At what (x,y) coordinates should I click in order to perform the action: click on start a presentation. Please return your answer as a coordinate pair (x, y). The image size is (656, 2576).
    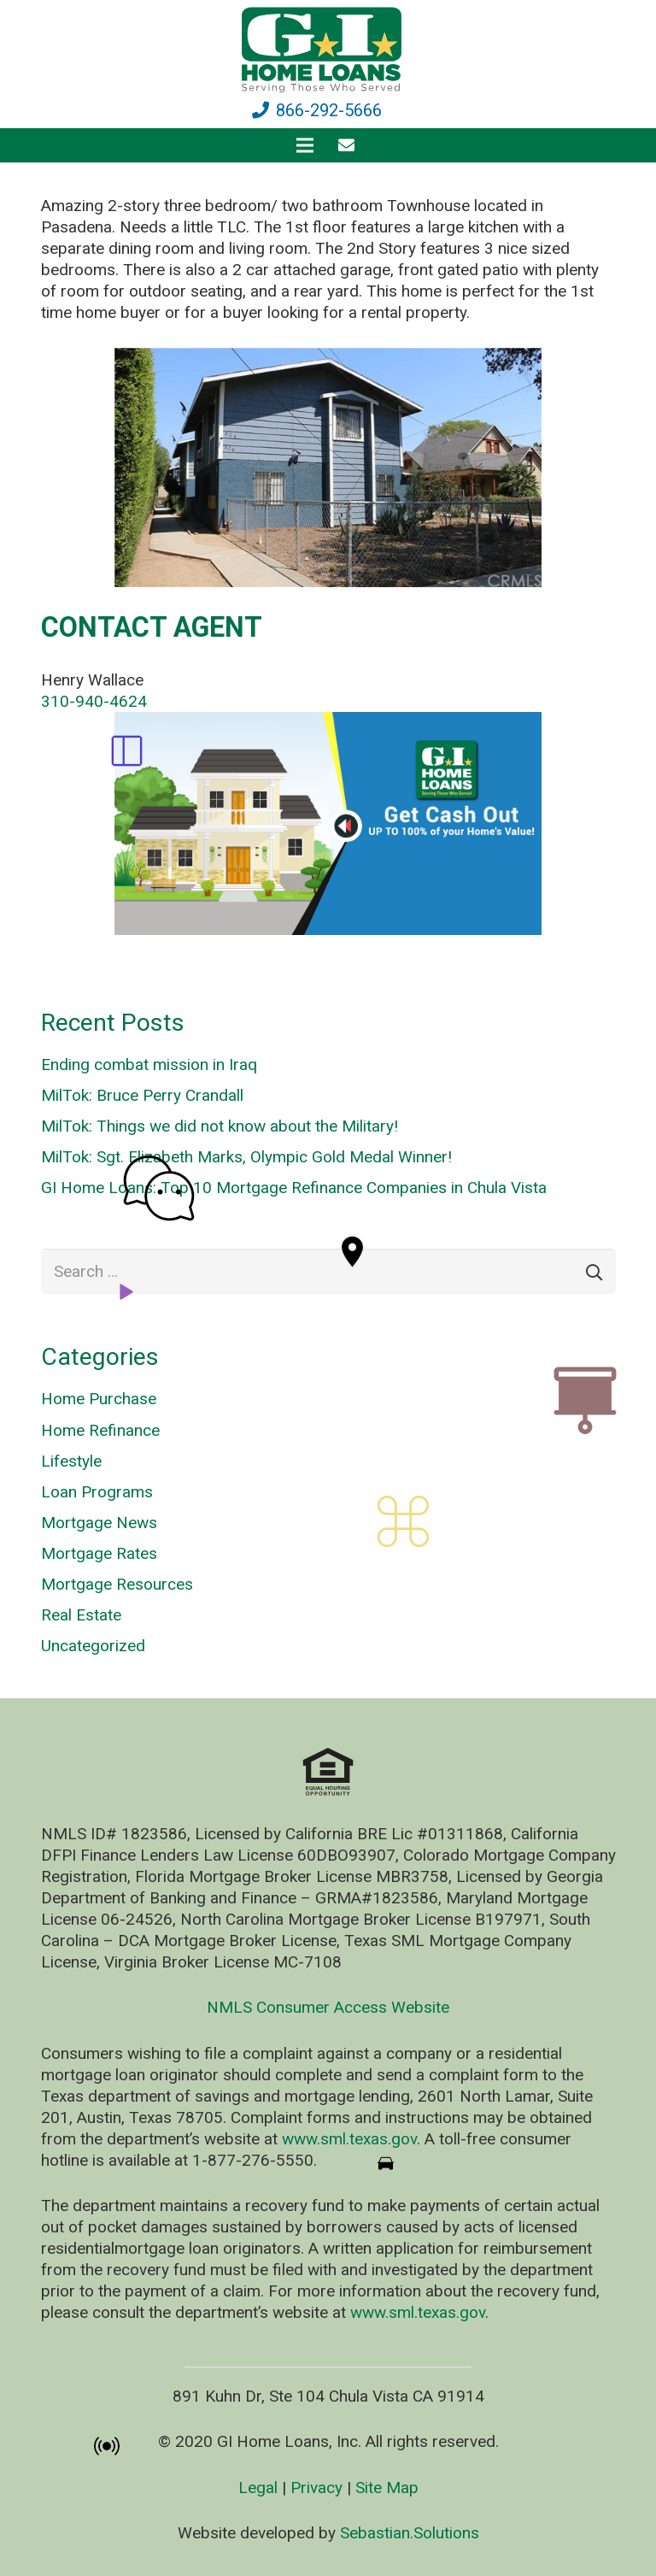
    Looking at the image, I should click on (585, 1396).